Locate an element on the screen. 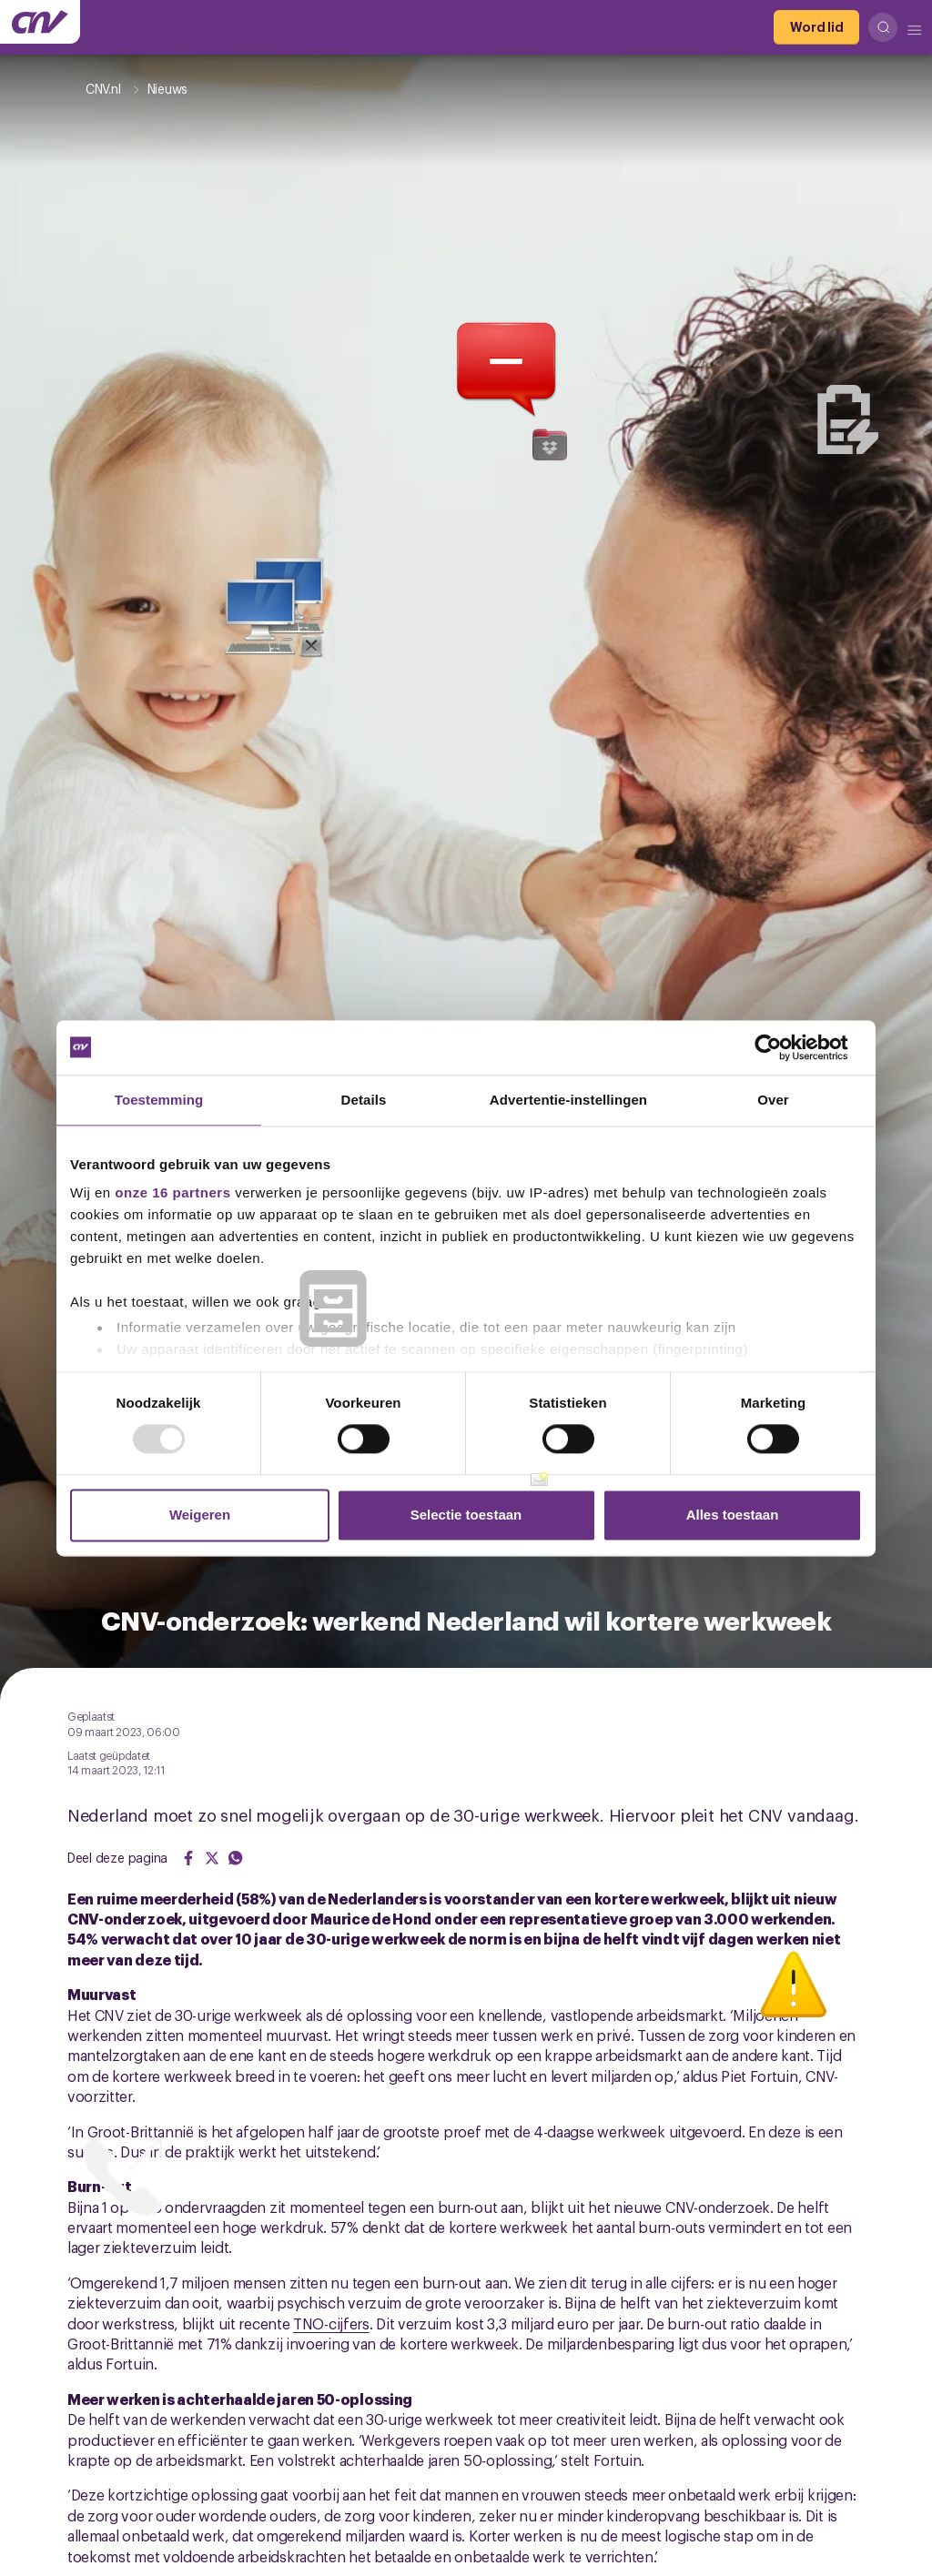  indicates no network connection available is located at coordinates (273, 606).